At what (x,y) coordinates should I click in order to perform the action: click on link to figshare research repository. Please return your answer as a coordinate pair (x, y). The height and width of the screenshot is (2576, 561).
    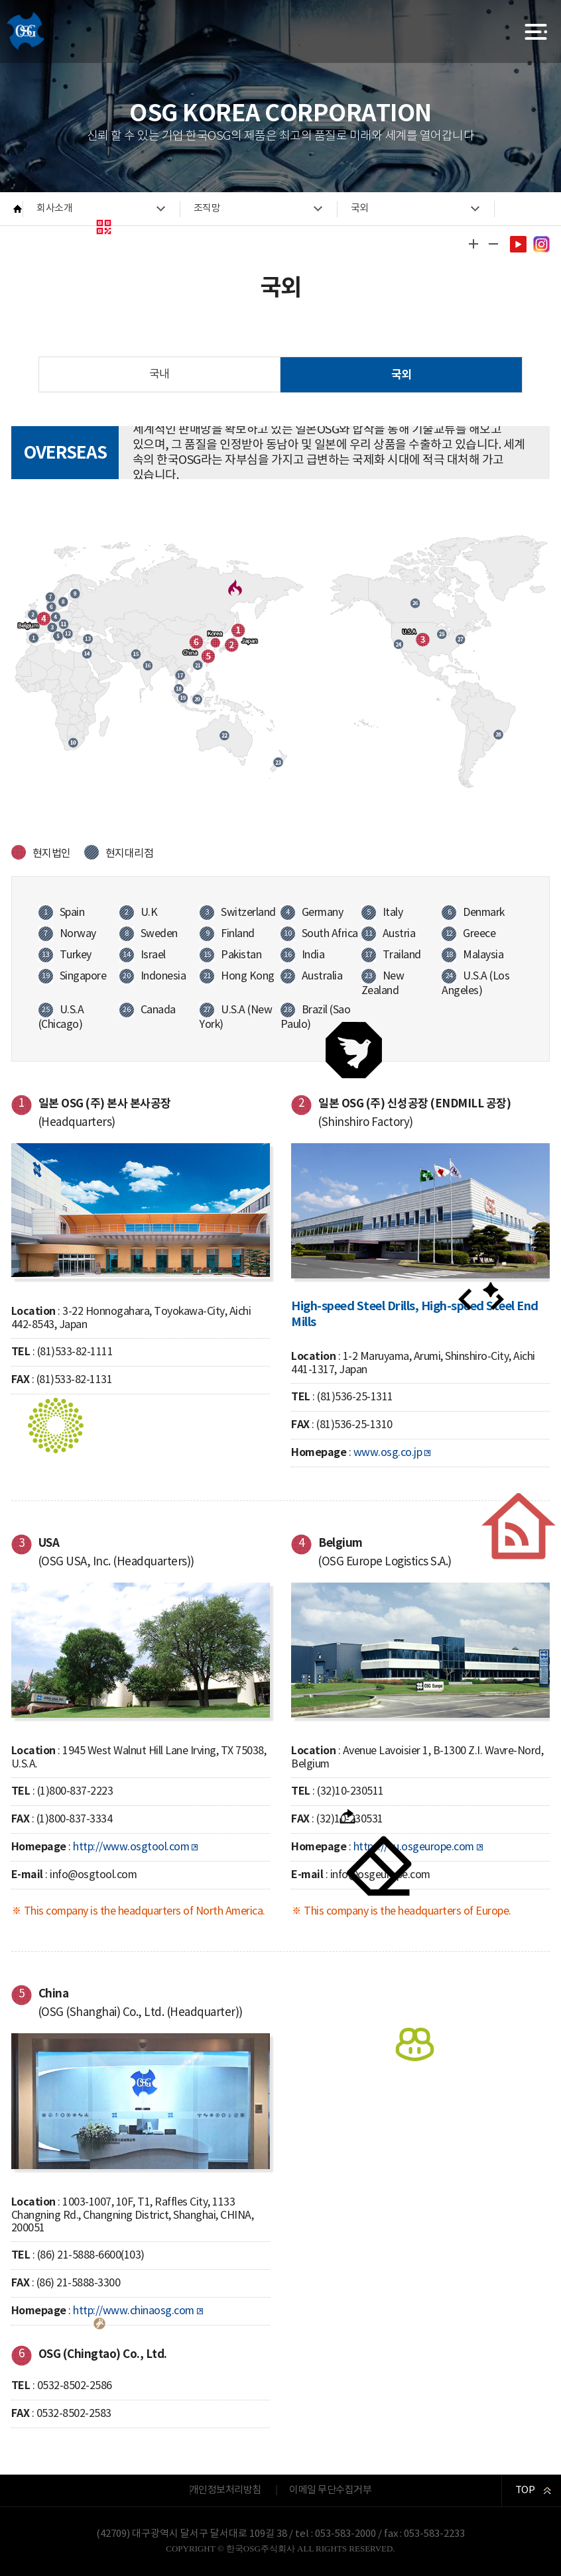
    Looking at the image, I should click on (56, 1426).